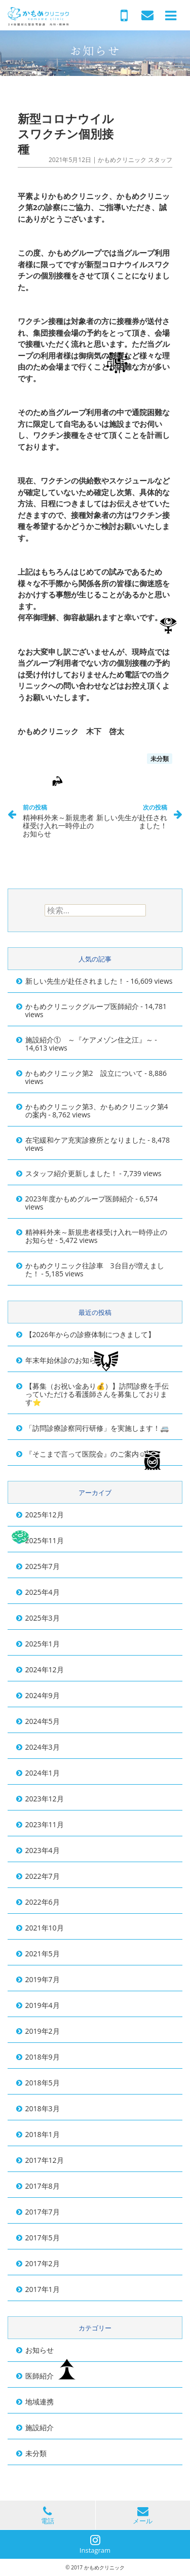 This screenshot has height=2576, width=190. I want to click on guild or faction emblem in a game interface, so click(106, 1359).